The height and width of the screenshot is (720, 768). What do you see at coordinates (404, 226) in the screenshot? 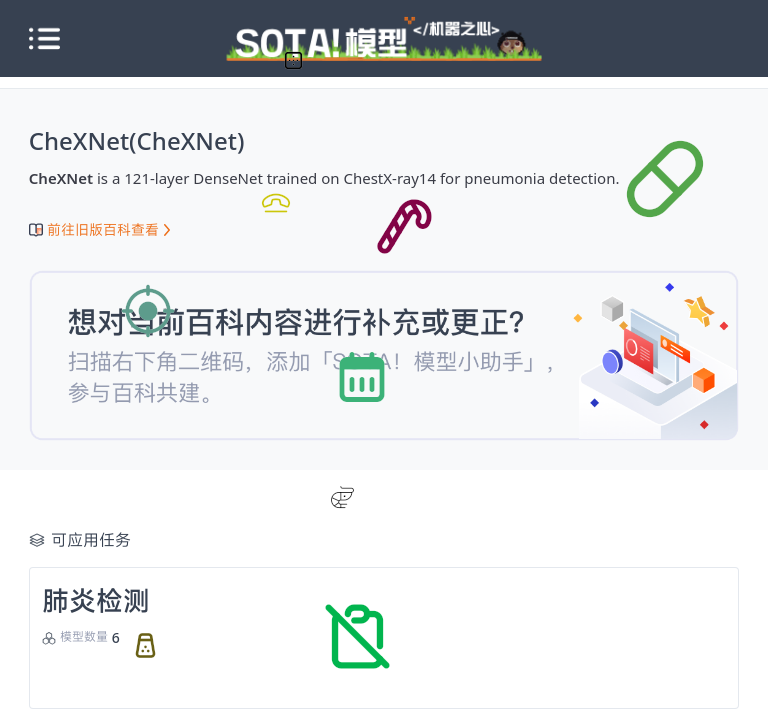
I see `indicates holiday or seasonal content` at bounding box center [404, 226].